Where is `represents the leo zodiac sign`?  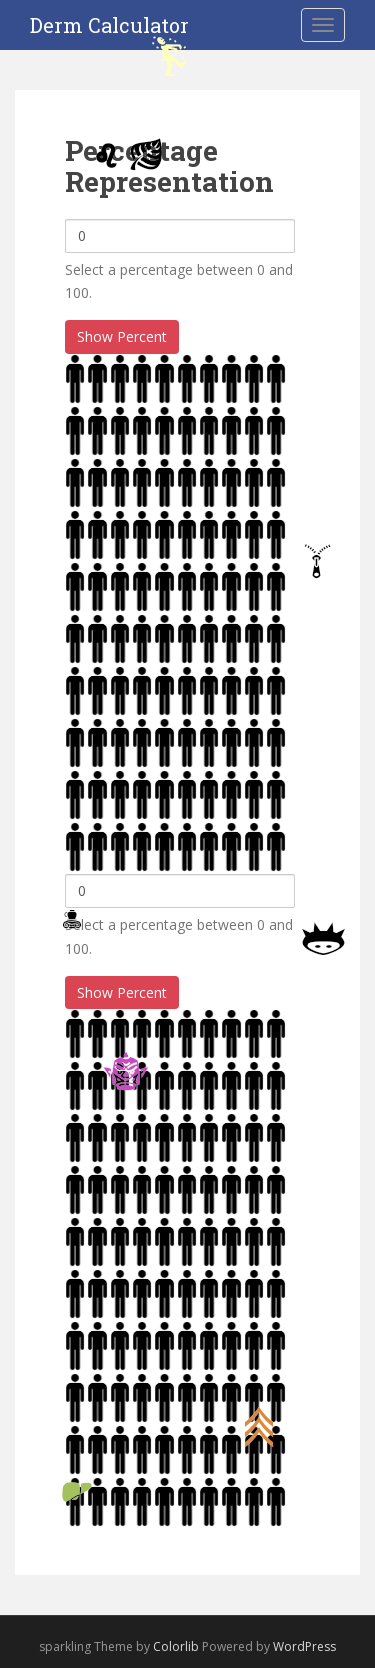 represents the leo zodiac sign is located at coordinates (106, 155).